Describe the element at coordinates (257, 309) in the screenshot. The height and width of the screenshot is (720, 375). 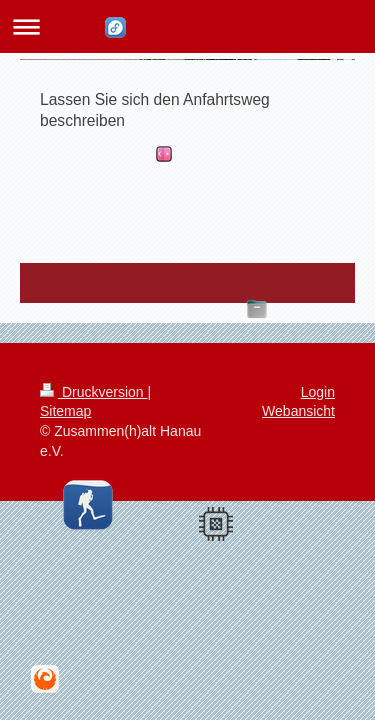
I see `open the file manager application` at that location.